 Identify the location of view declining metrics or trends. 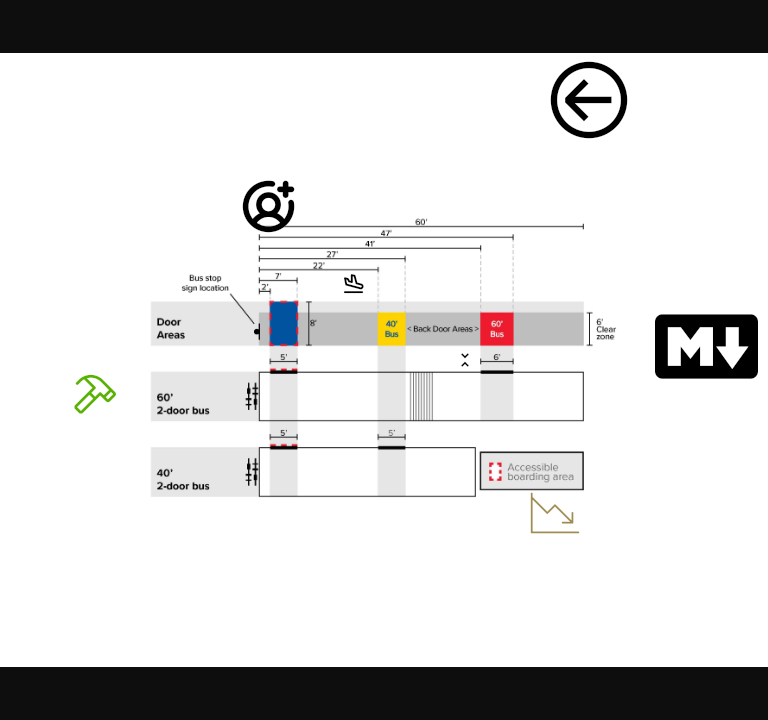
(555, 513).